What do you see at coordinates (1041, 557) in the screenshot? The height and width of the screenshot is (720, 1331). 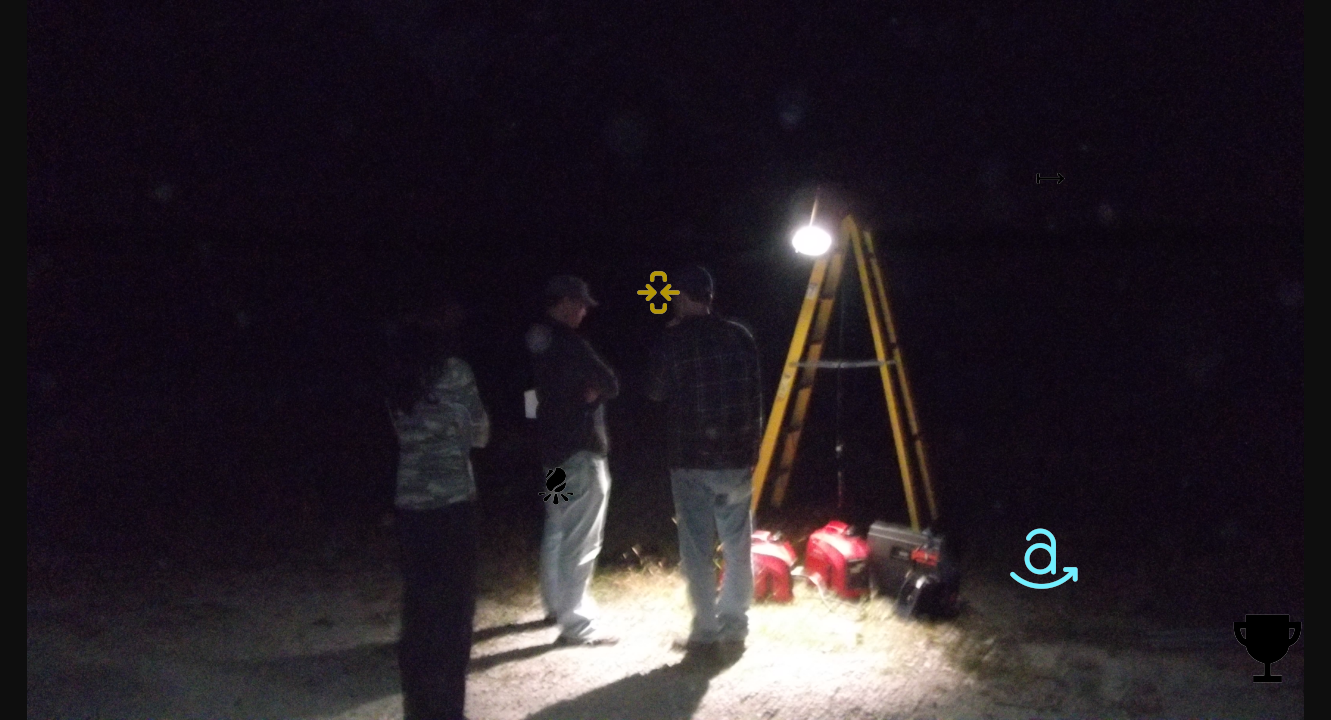 I see `open the Amazon app or website` at bounding box center [1041, 557].